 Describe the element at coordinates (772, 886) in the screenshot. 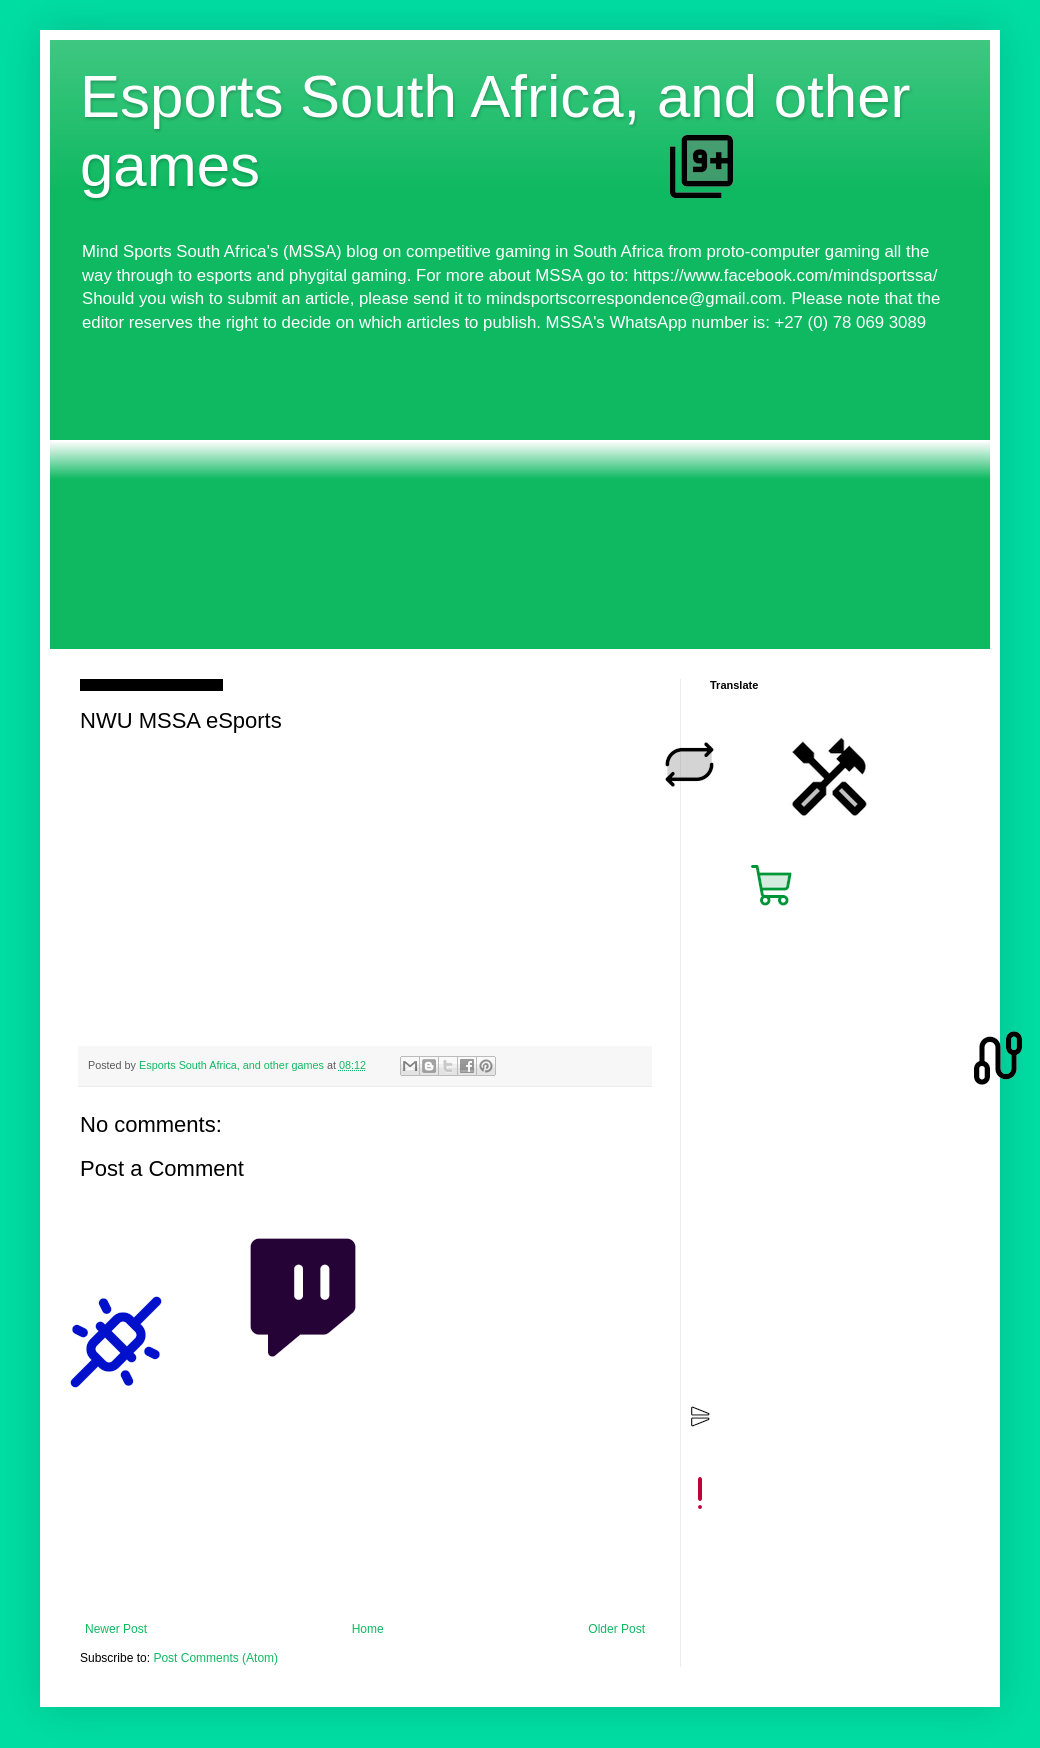

I see `view your shopping cart` at that location.